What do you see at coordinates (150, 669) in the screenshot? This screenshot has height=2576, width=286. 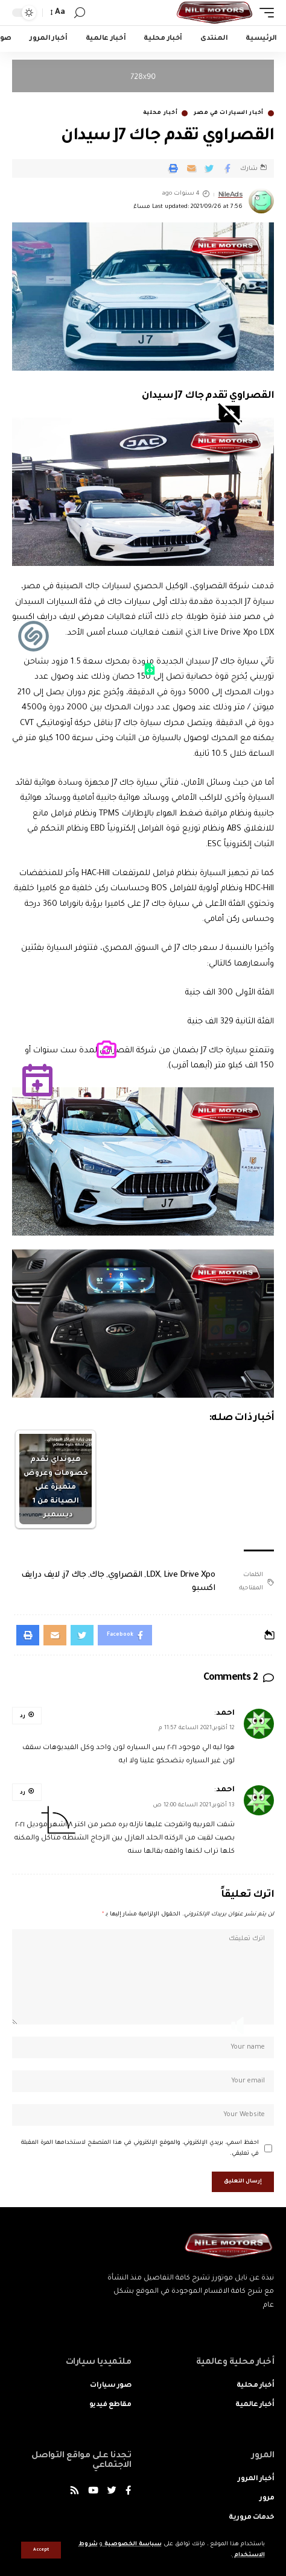 I see `view source code file` at bounding box center [150, 669].